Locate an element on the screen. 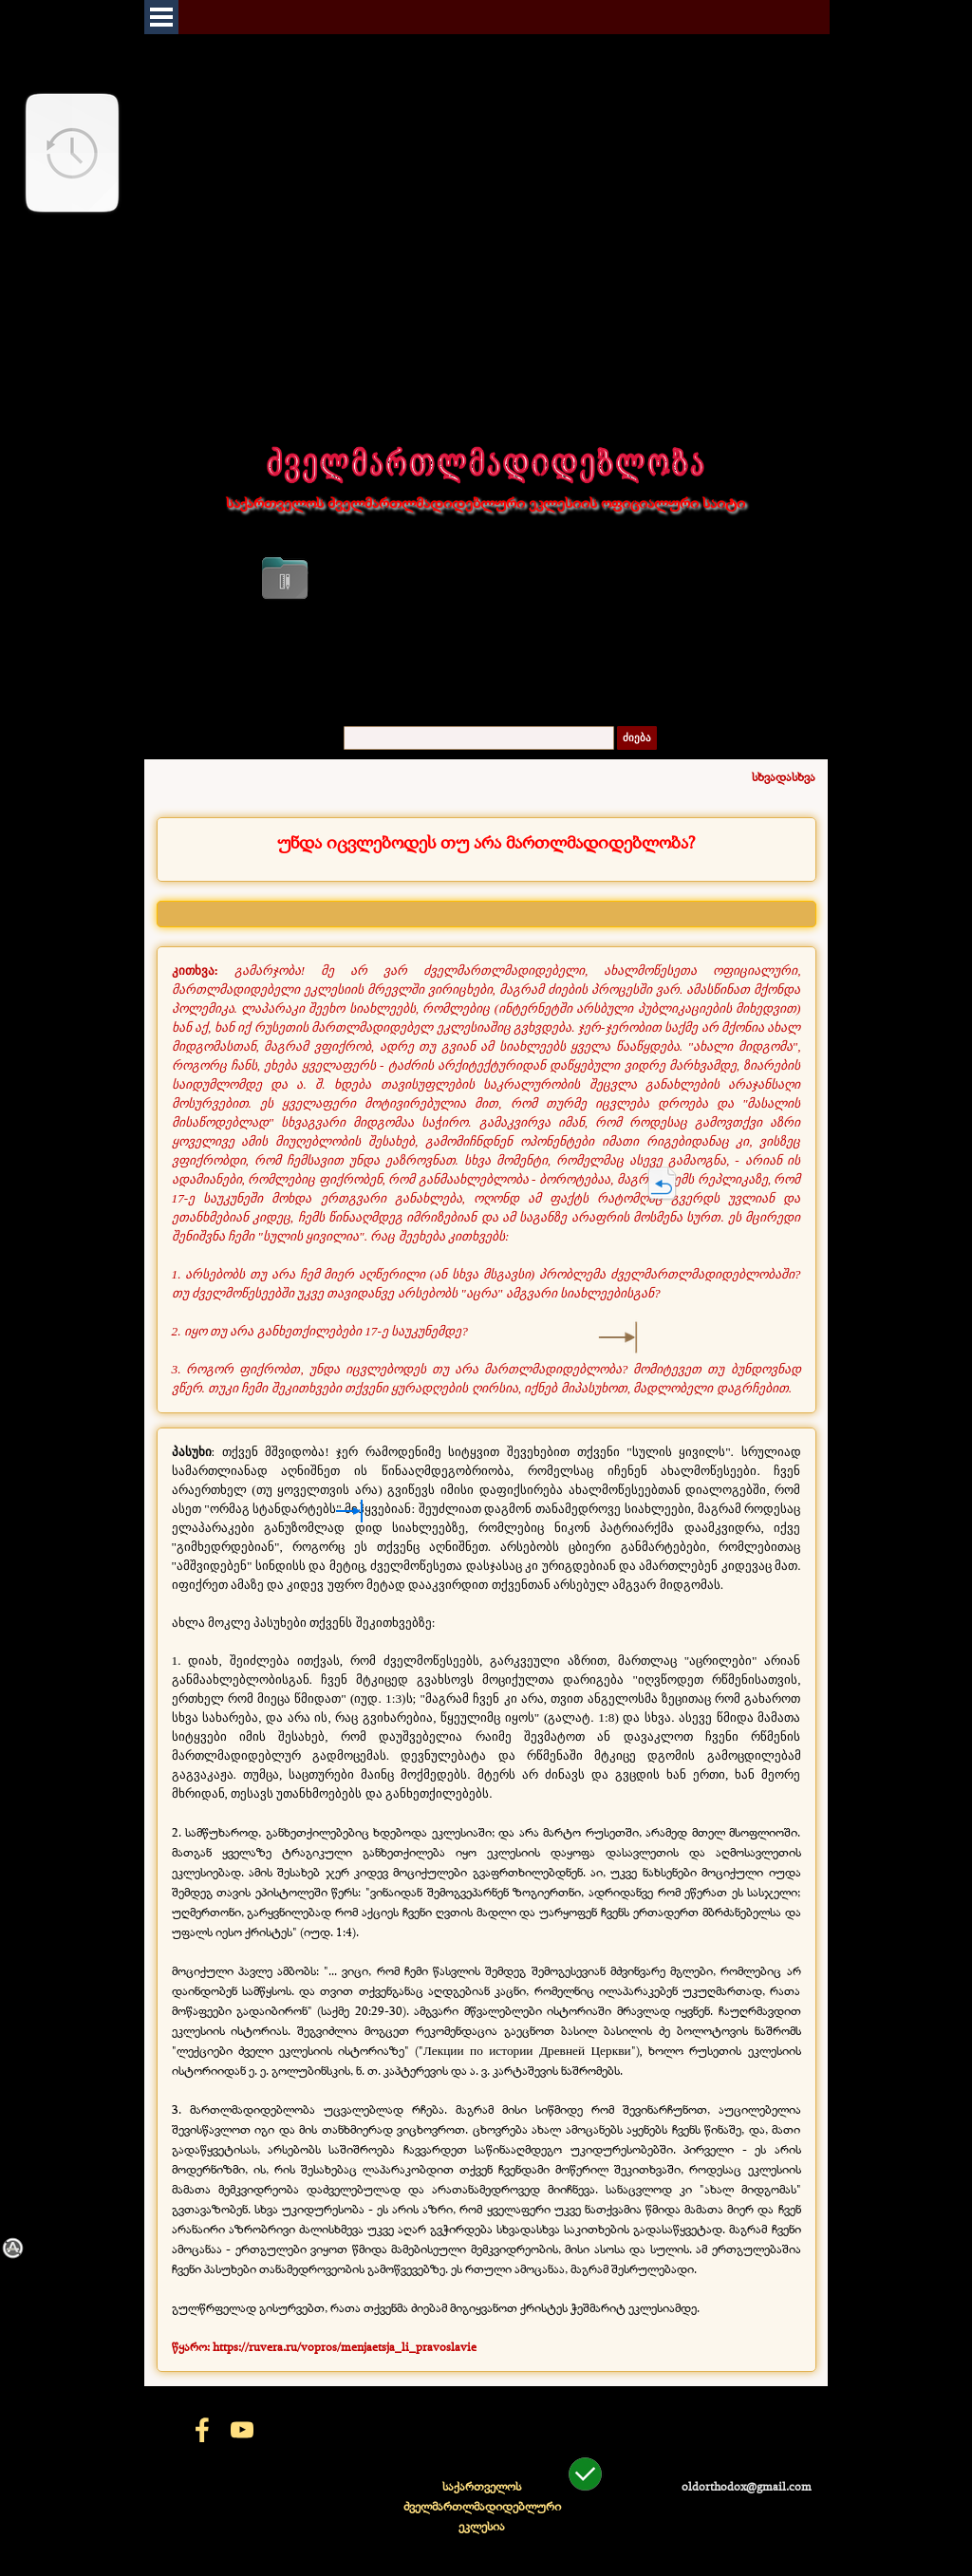 Image resolution: width=972 pixels, height=2576 pixels. a deleted or trashed file is located at coordinates (72, 153).